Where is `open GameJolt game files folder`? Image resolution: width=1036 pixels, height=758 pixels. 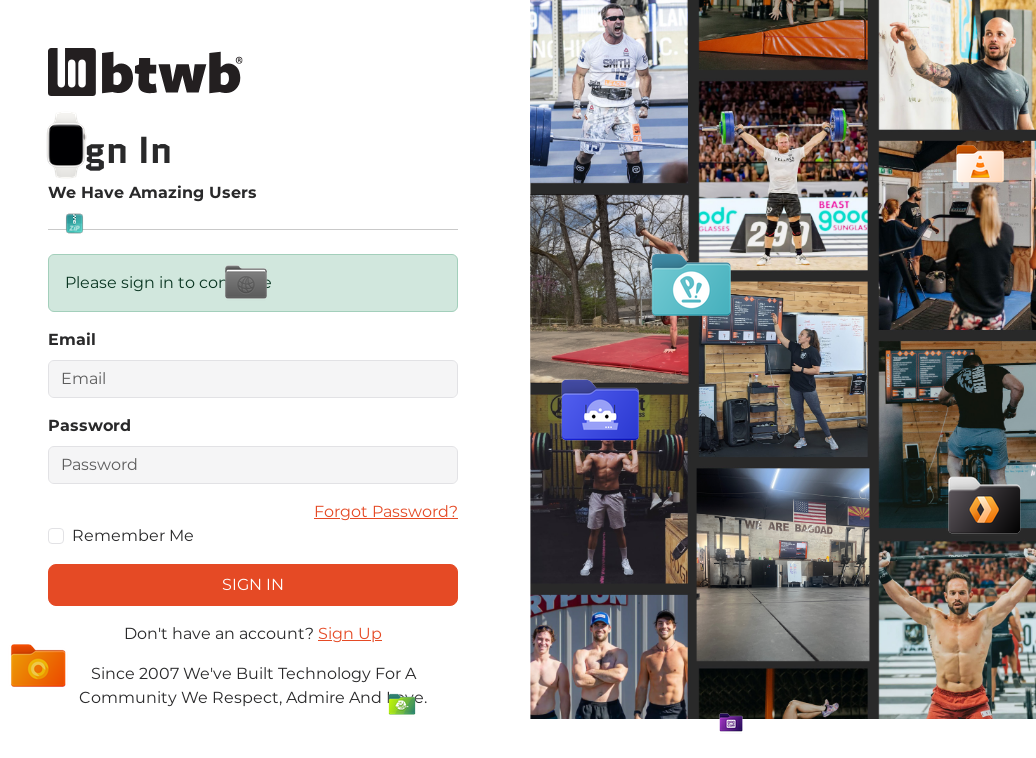
open GameJolt game files folder is located at coordinates (402, 705).